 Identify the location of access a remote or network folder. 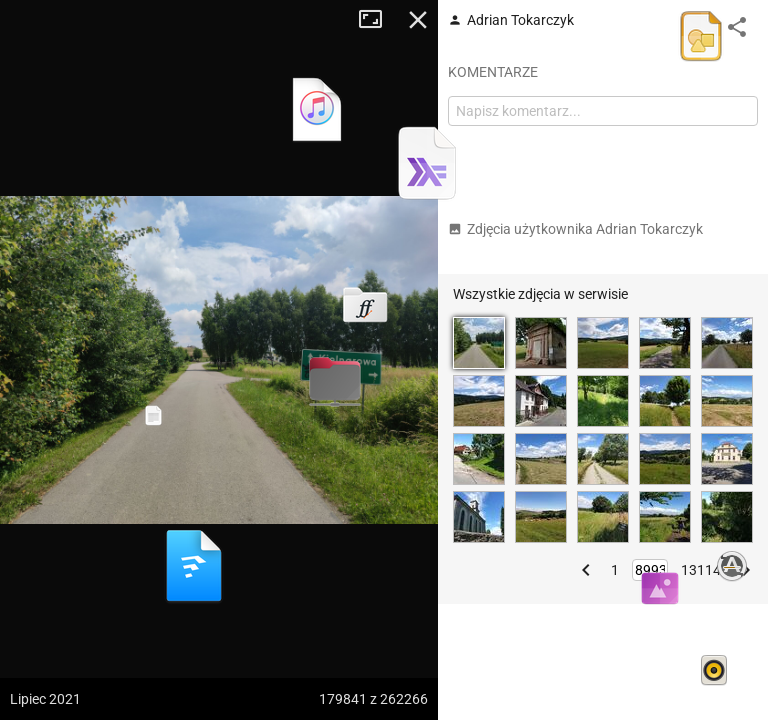
(335, 381).